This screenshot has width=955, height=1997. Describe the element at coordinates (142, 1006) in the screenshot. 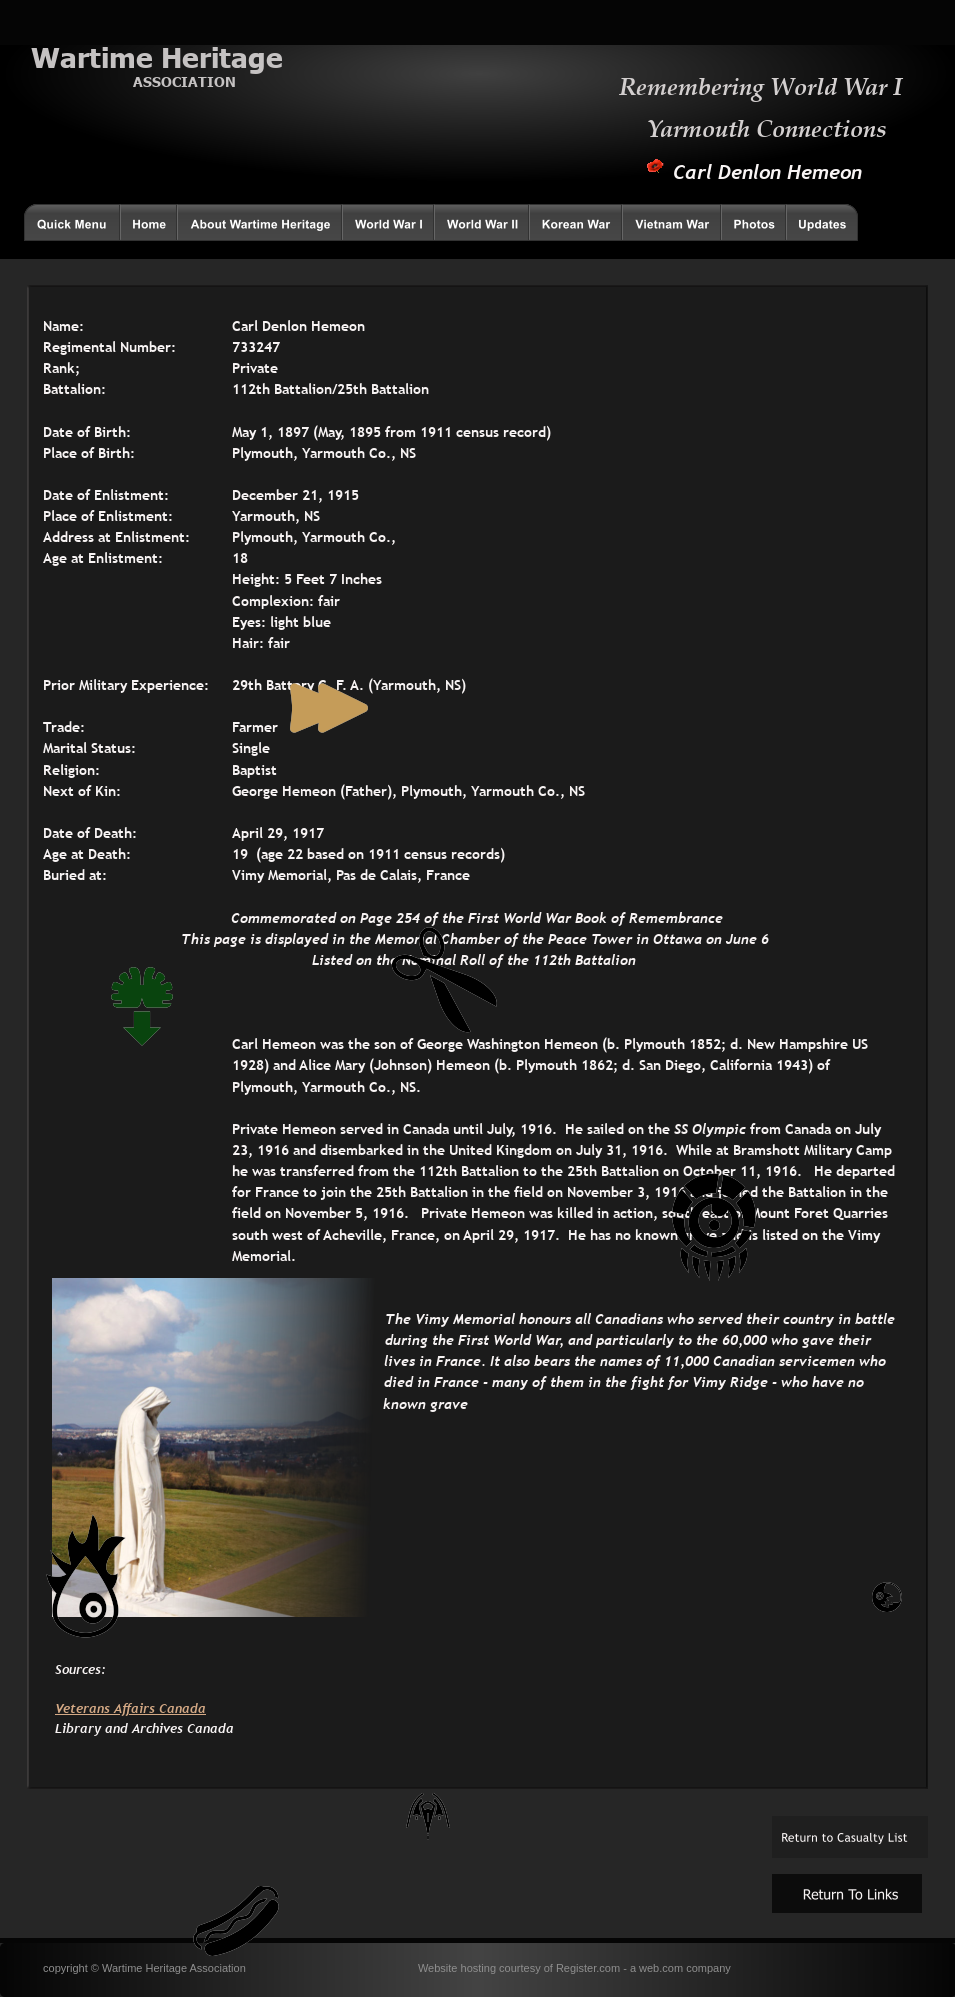

I see `export or download your thoughts and notes` at that location.